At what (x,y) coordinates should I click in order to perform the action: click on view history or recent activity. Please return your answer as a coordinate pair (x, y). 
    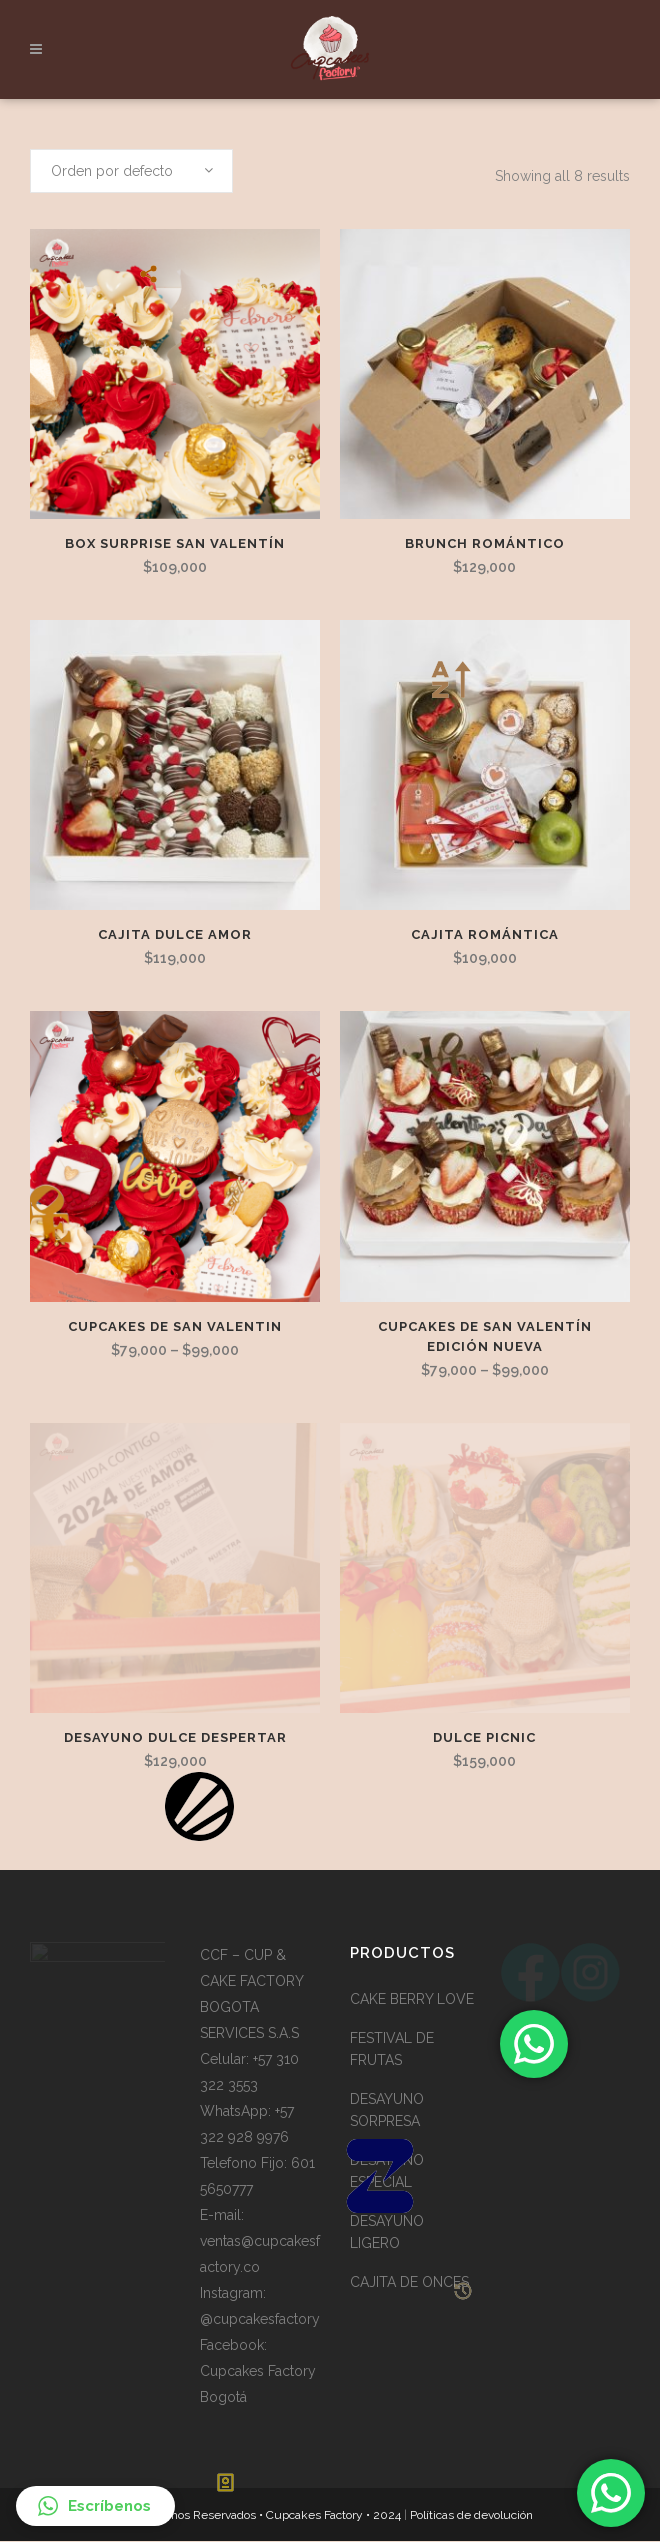
    Looking at the image, I should click on (463, 2291).